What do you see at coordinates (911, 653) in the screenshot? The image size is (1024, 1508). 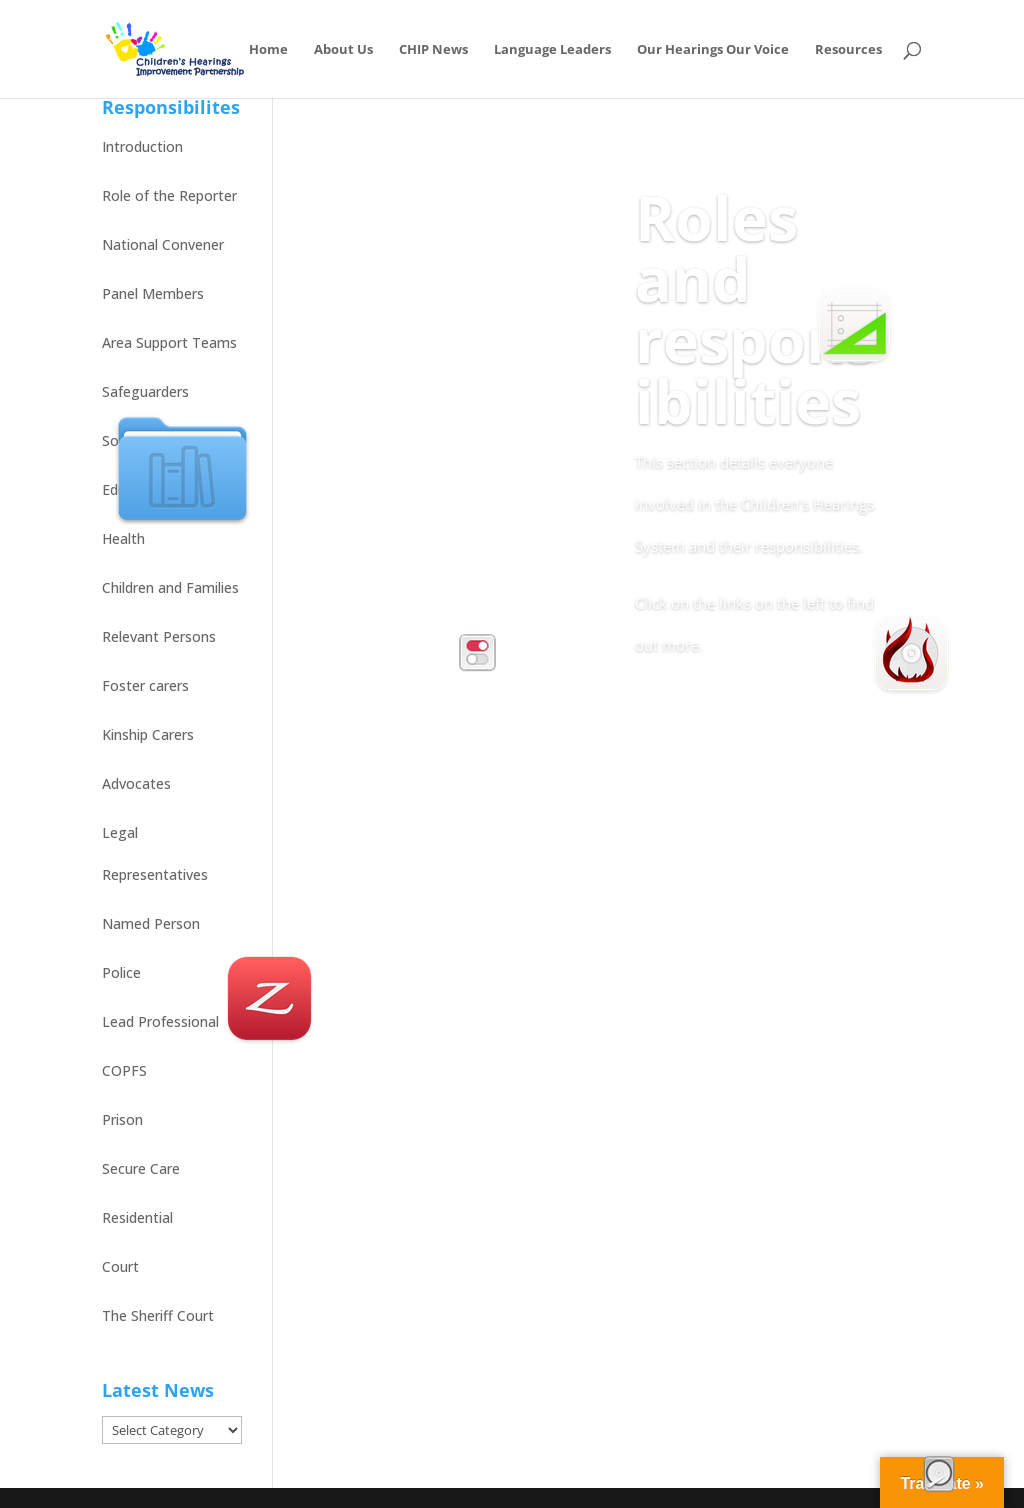 I see `open brasero disc burning application` at bounding box center [911, 653].